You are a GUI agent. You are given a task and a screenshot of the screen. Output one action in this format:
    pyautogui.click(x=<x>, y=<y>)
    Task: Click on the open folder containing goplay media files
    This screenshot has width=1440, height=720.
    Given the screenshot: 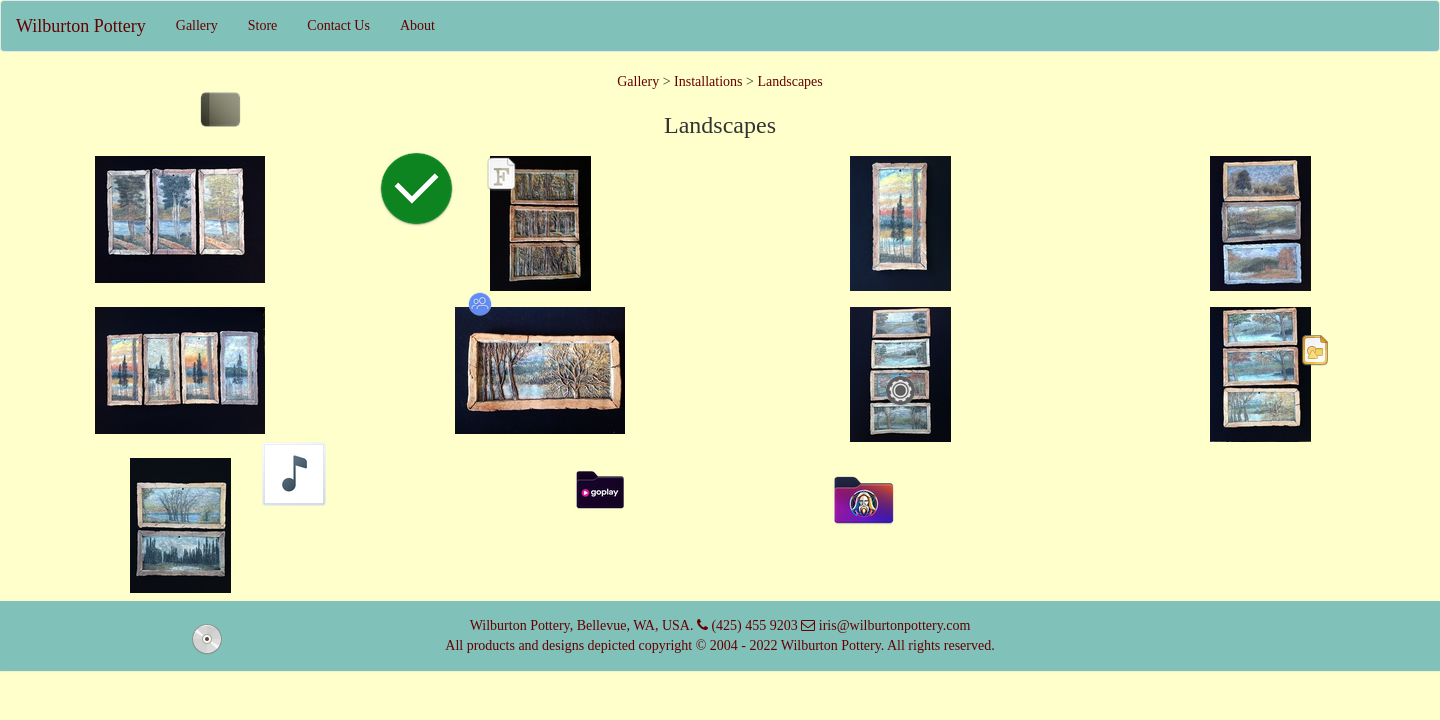 What is the action you would take?
    pyautogui.click(x=600, y=491)
    